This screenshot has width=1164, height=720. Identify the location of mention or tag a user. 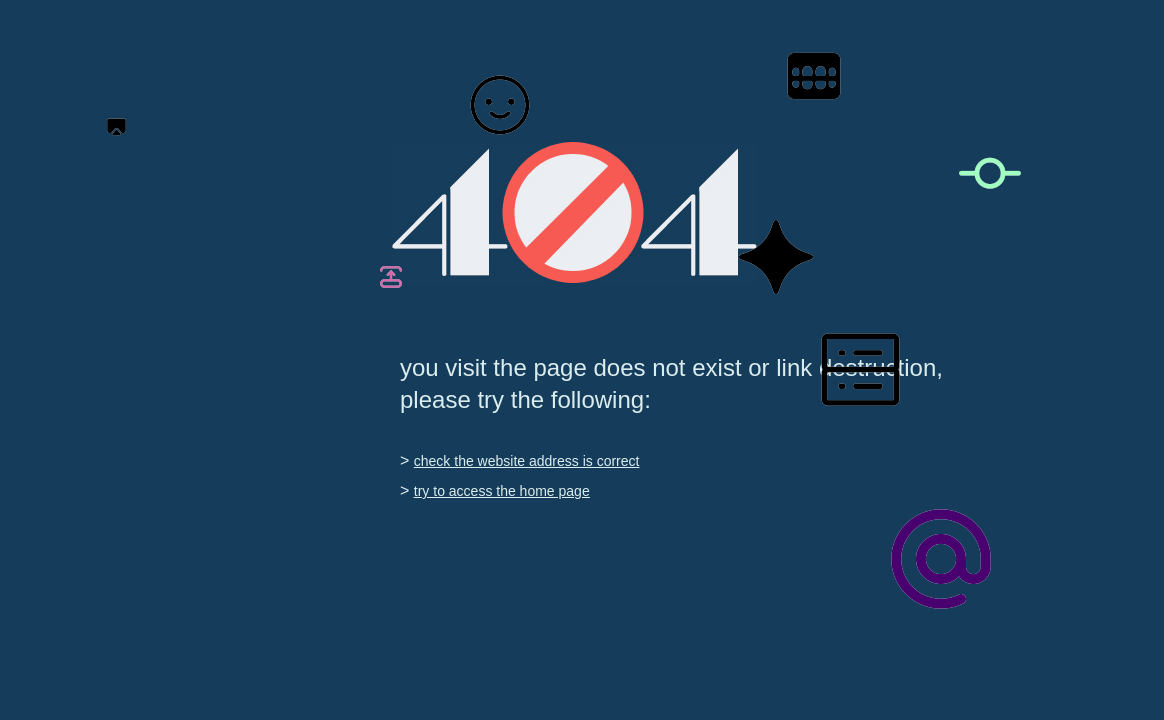
(941, 559).